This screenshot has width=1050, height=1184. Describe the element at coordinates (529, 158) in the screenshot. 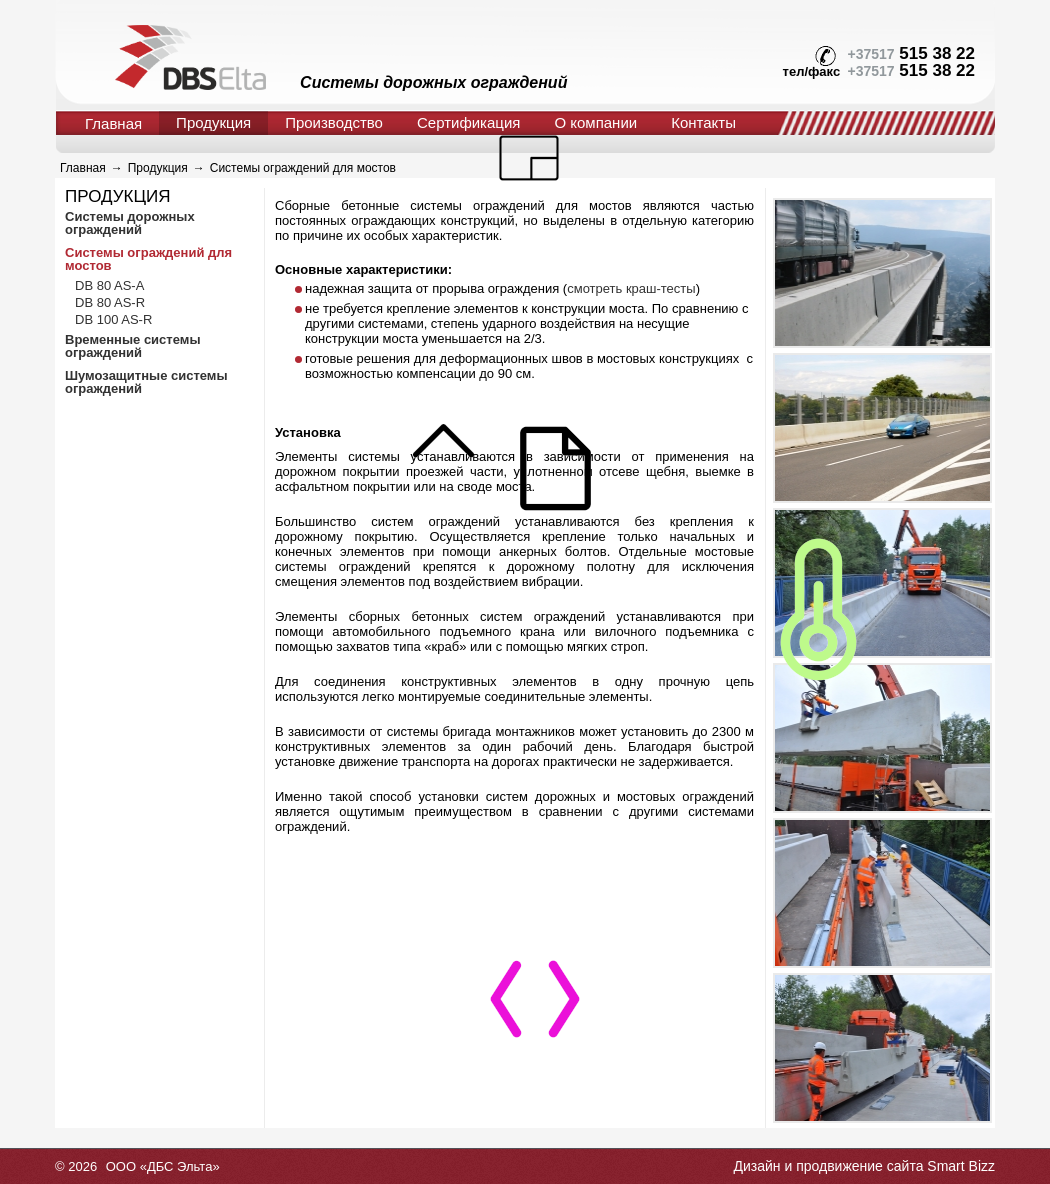

I see `enable picture-in-picture mode` at that location.